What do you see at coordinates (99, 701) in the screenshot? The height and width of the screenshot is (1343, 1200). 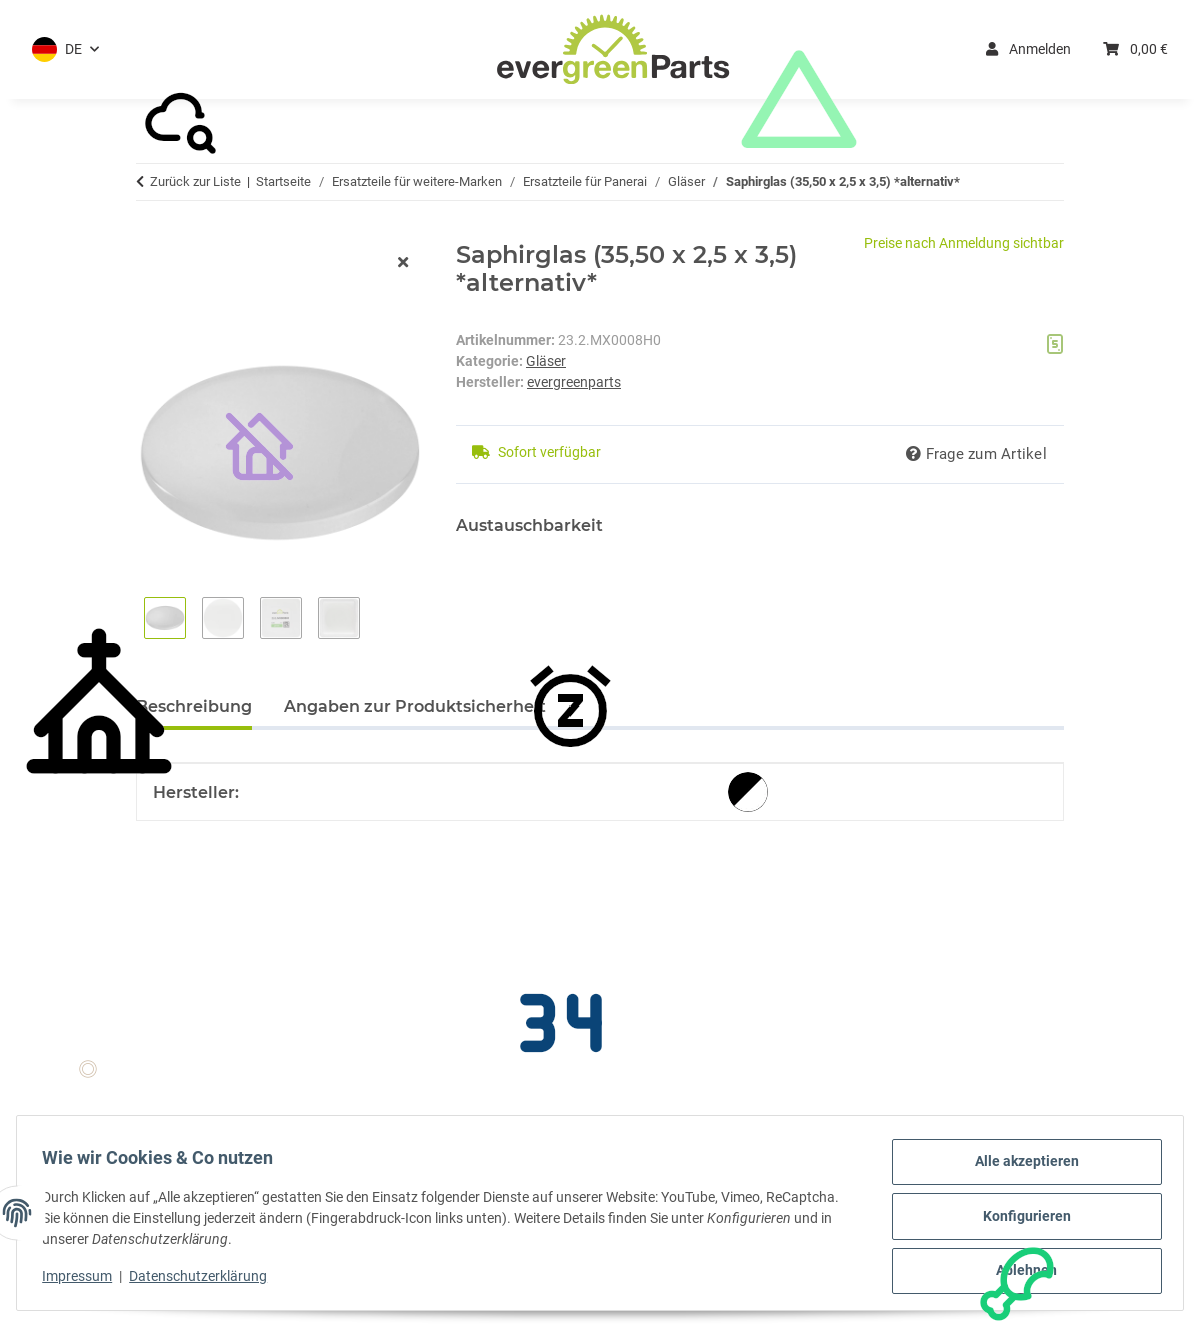 I see `view nearby churches or places of worship` at bounding box center [99, 701].